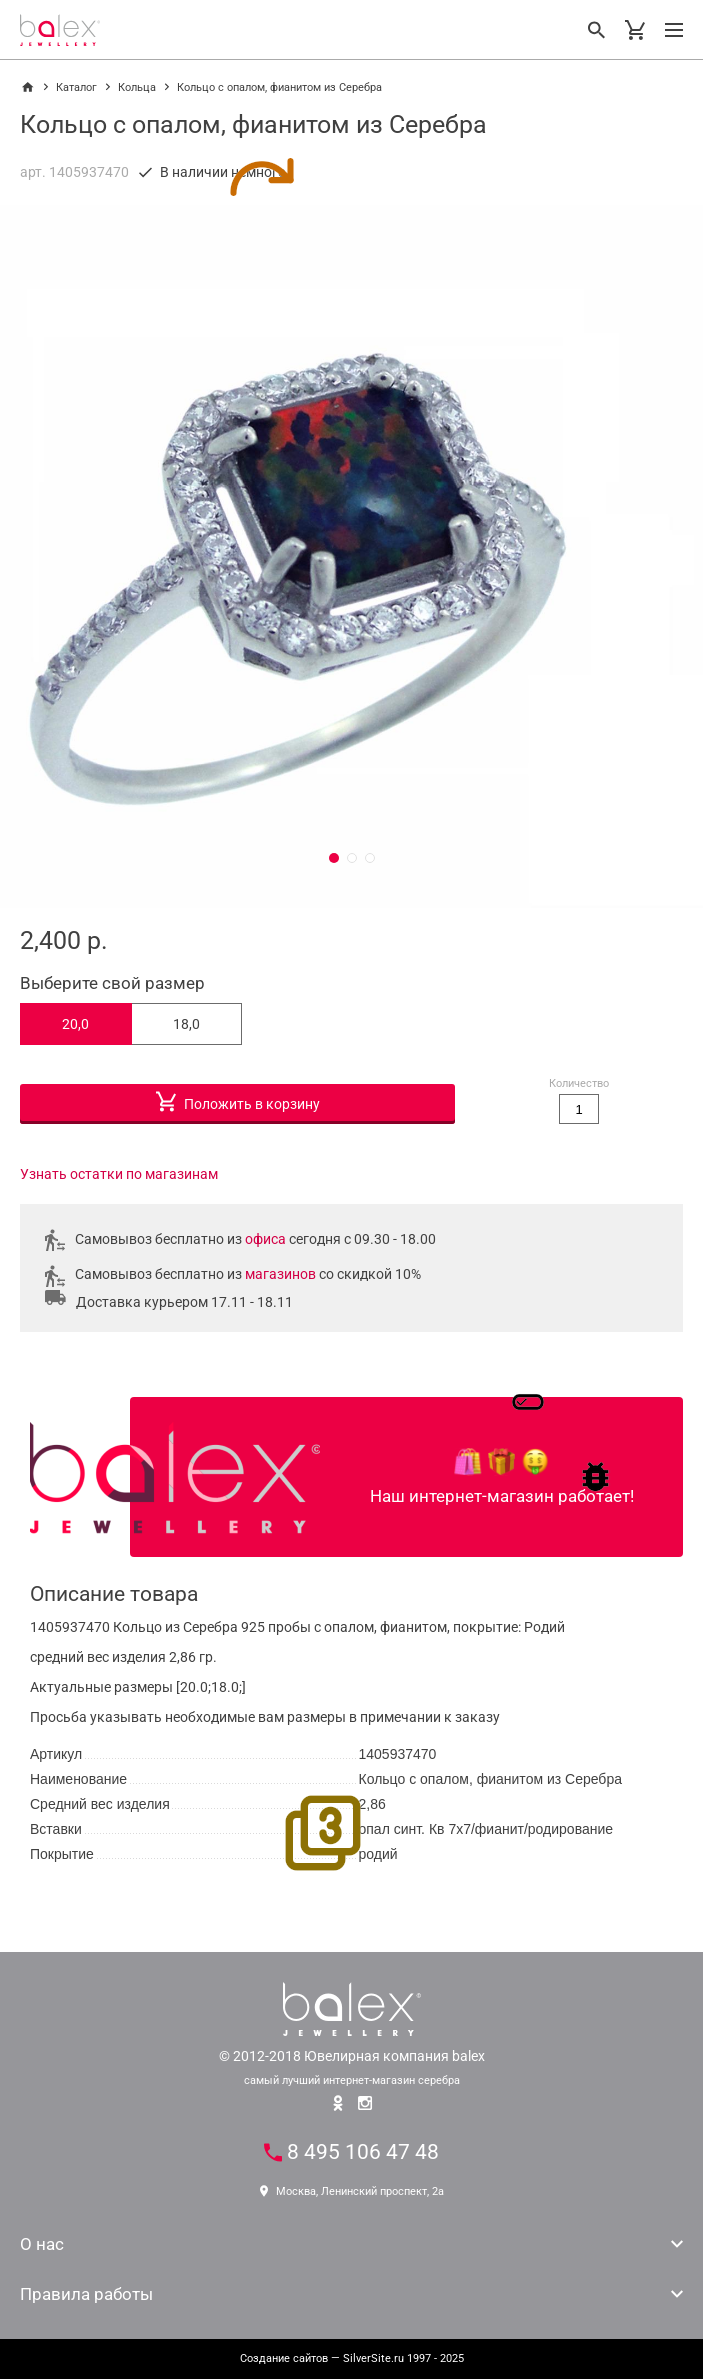 The height and width of the screenshot is (2379, 703). I want to click on edit or modify attribute settings, so click(528, 1402).